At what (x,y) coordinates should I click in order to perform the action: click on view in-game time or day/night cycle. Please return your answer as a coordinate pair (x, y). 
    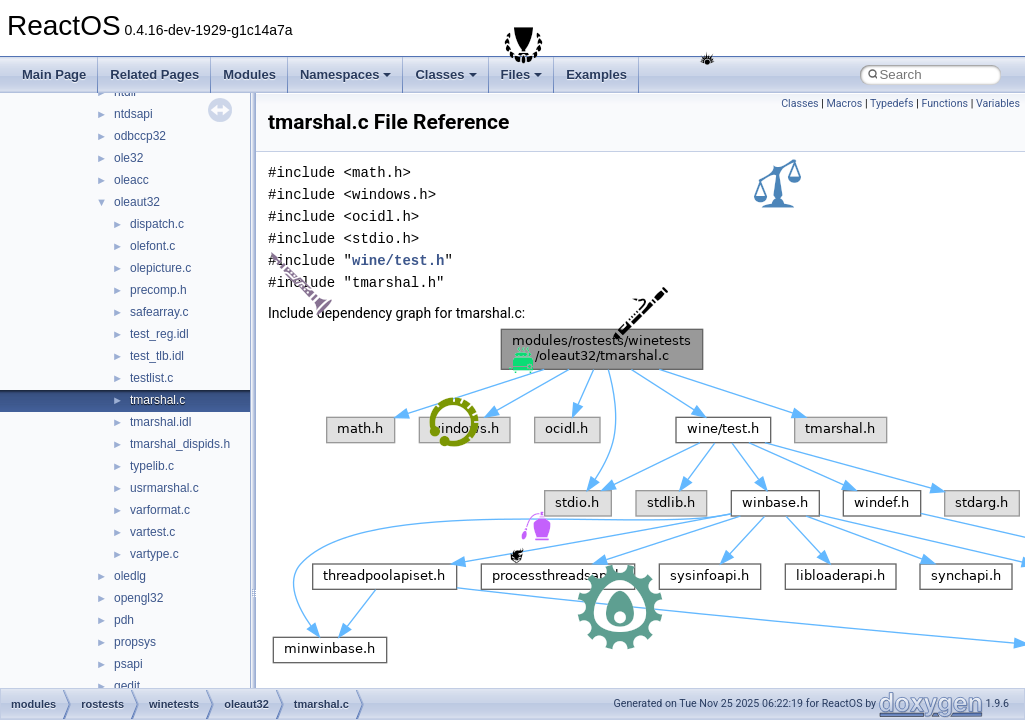
    Looking at the image, I should click on (707, 58).